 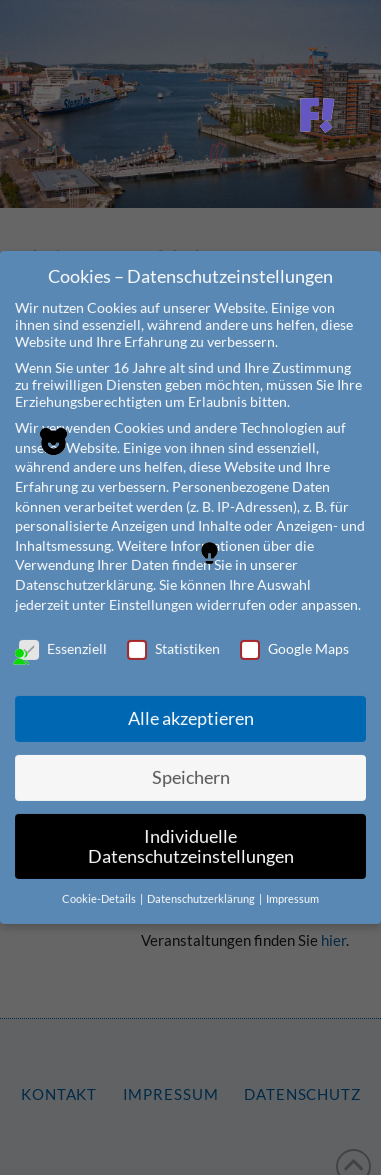 What do you see at coordinates (209, 552) in the screenshot?
I see `access tips or helpful suggestions` at bounding box center [209, 552].